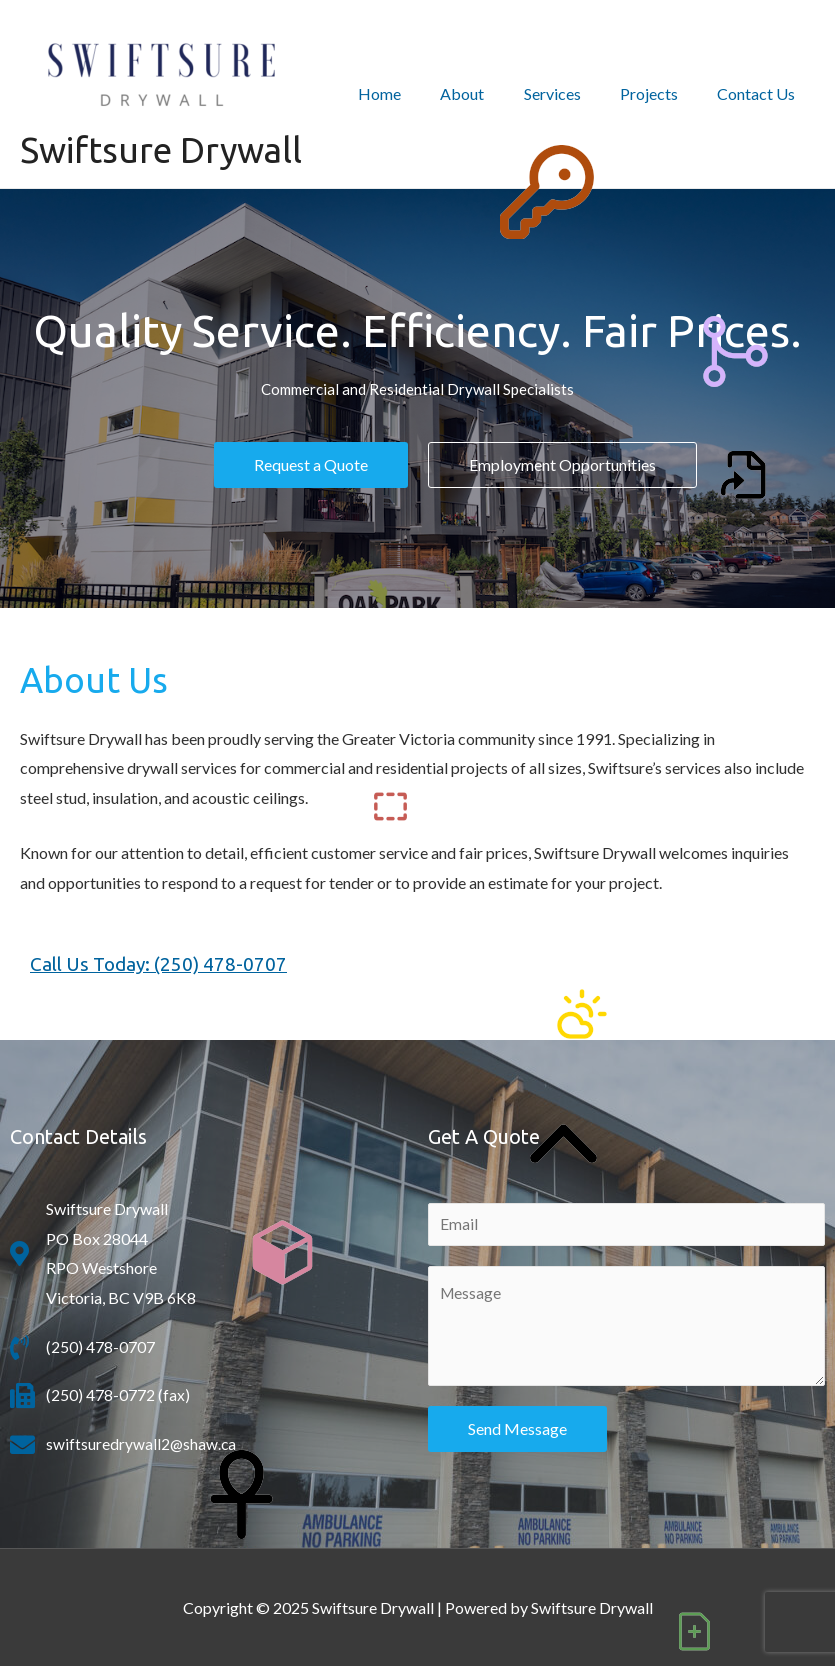 The width and height of the screenshot is (835, 1666). Describe the element at coordinates (746, 476) in the screenshot. I see `create a symbolic link to this file` at that location.